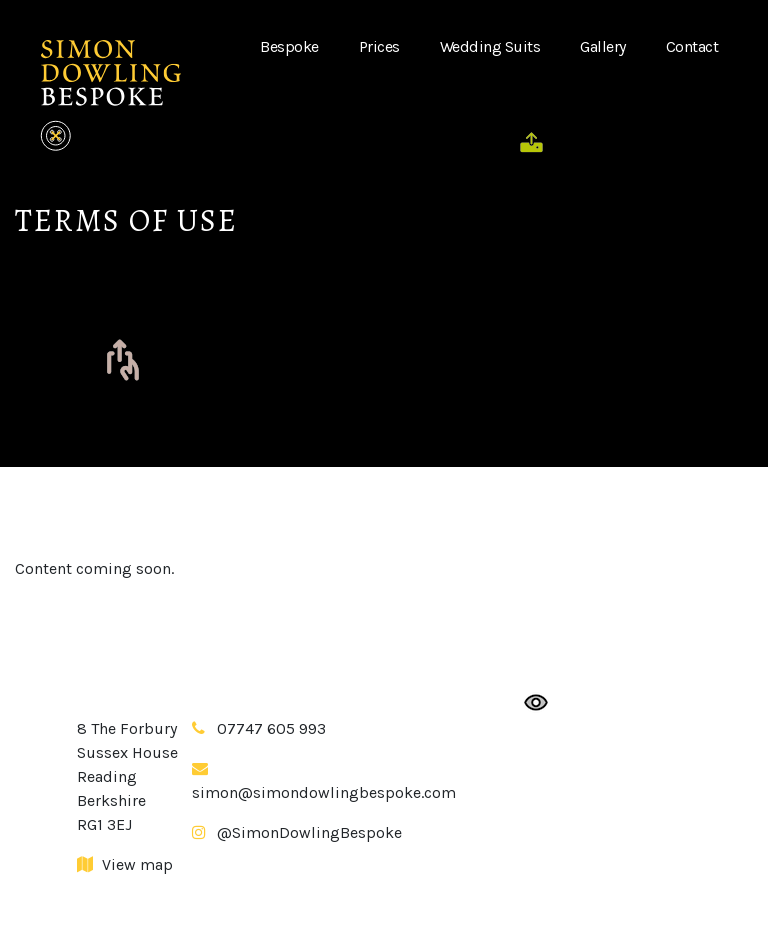  What do you see at coordinates (531, 143) in the screenshot?
I see `upload a file or document` at bounding box center [531, 143].